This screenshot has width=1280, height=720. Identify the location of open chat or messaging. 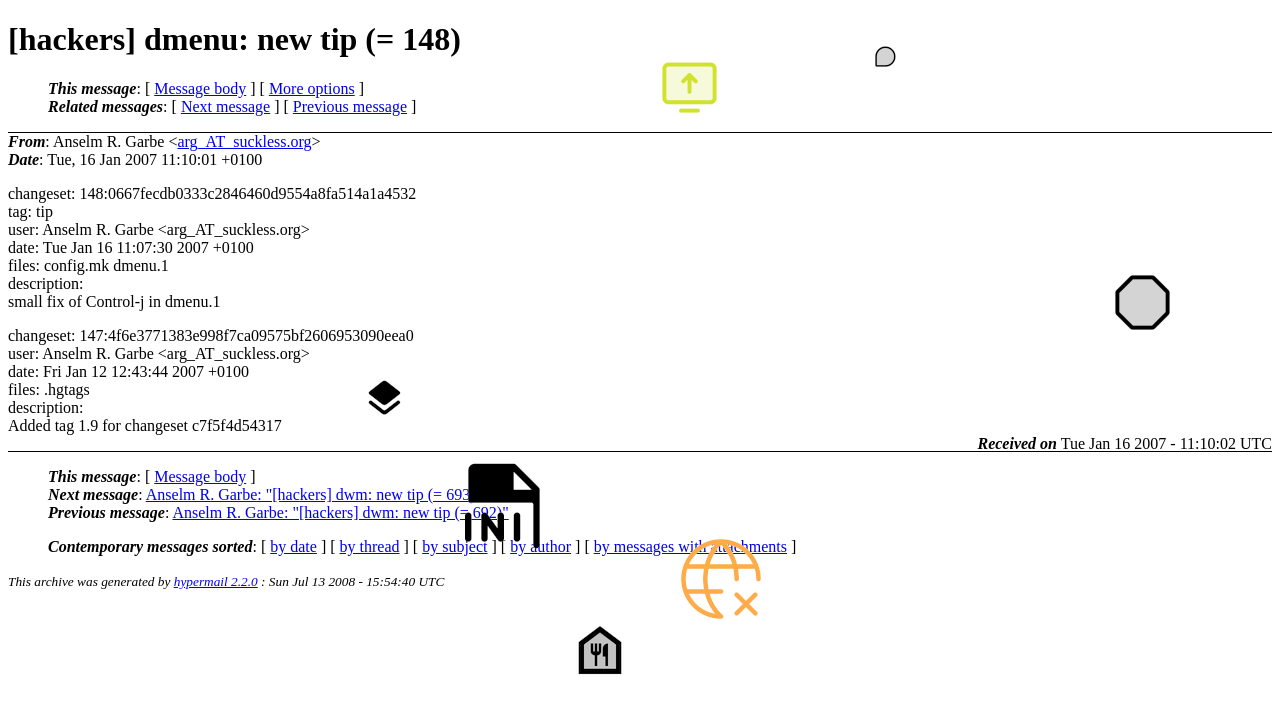
(885, 57).